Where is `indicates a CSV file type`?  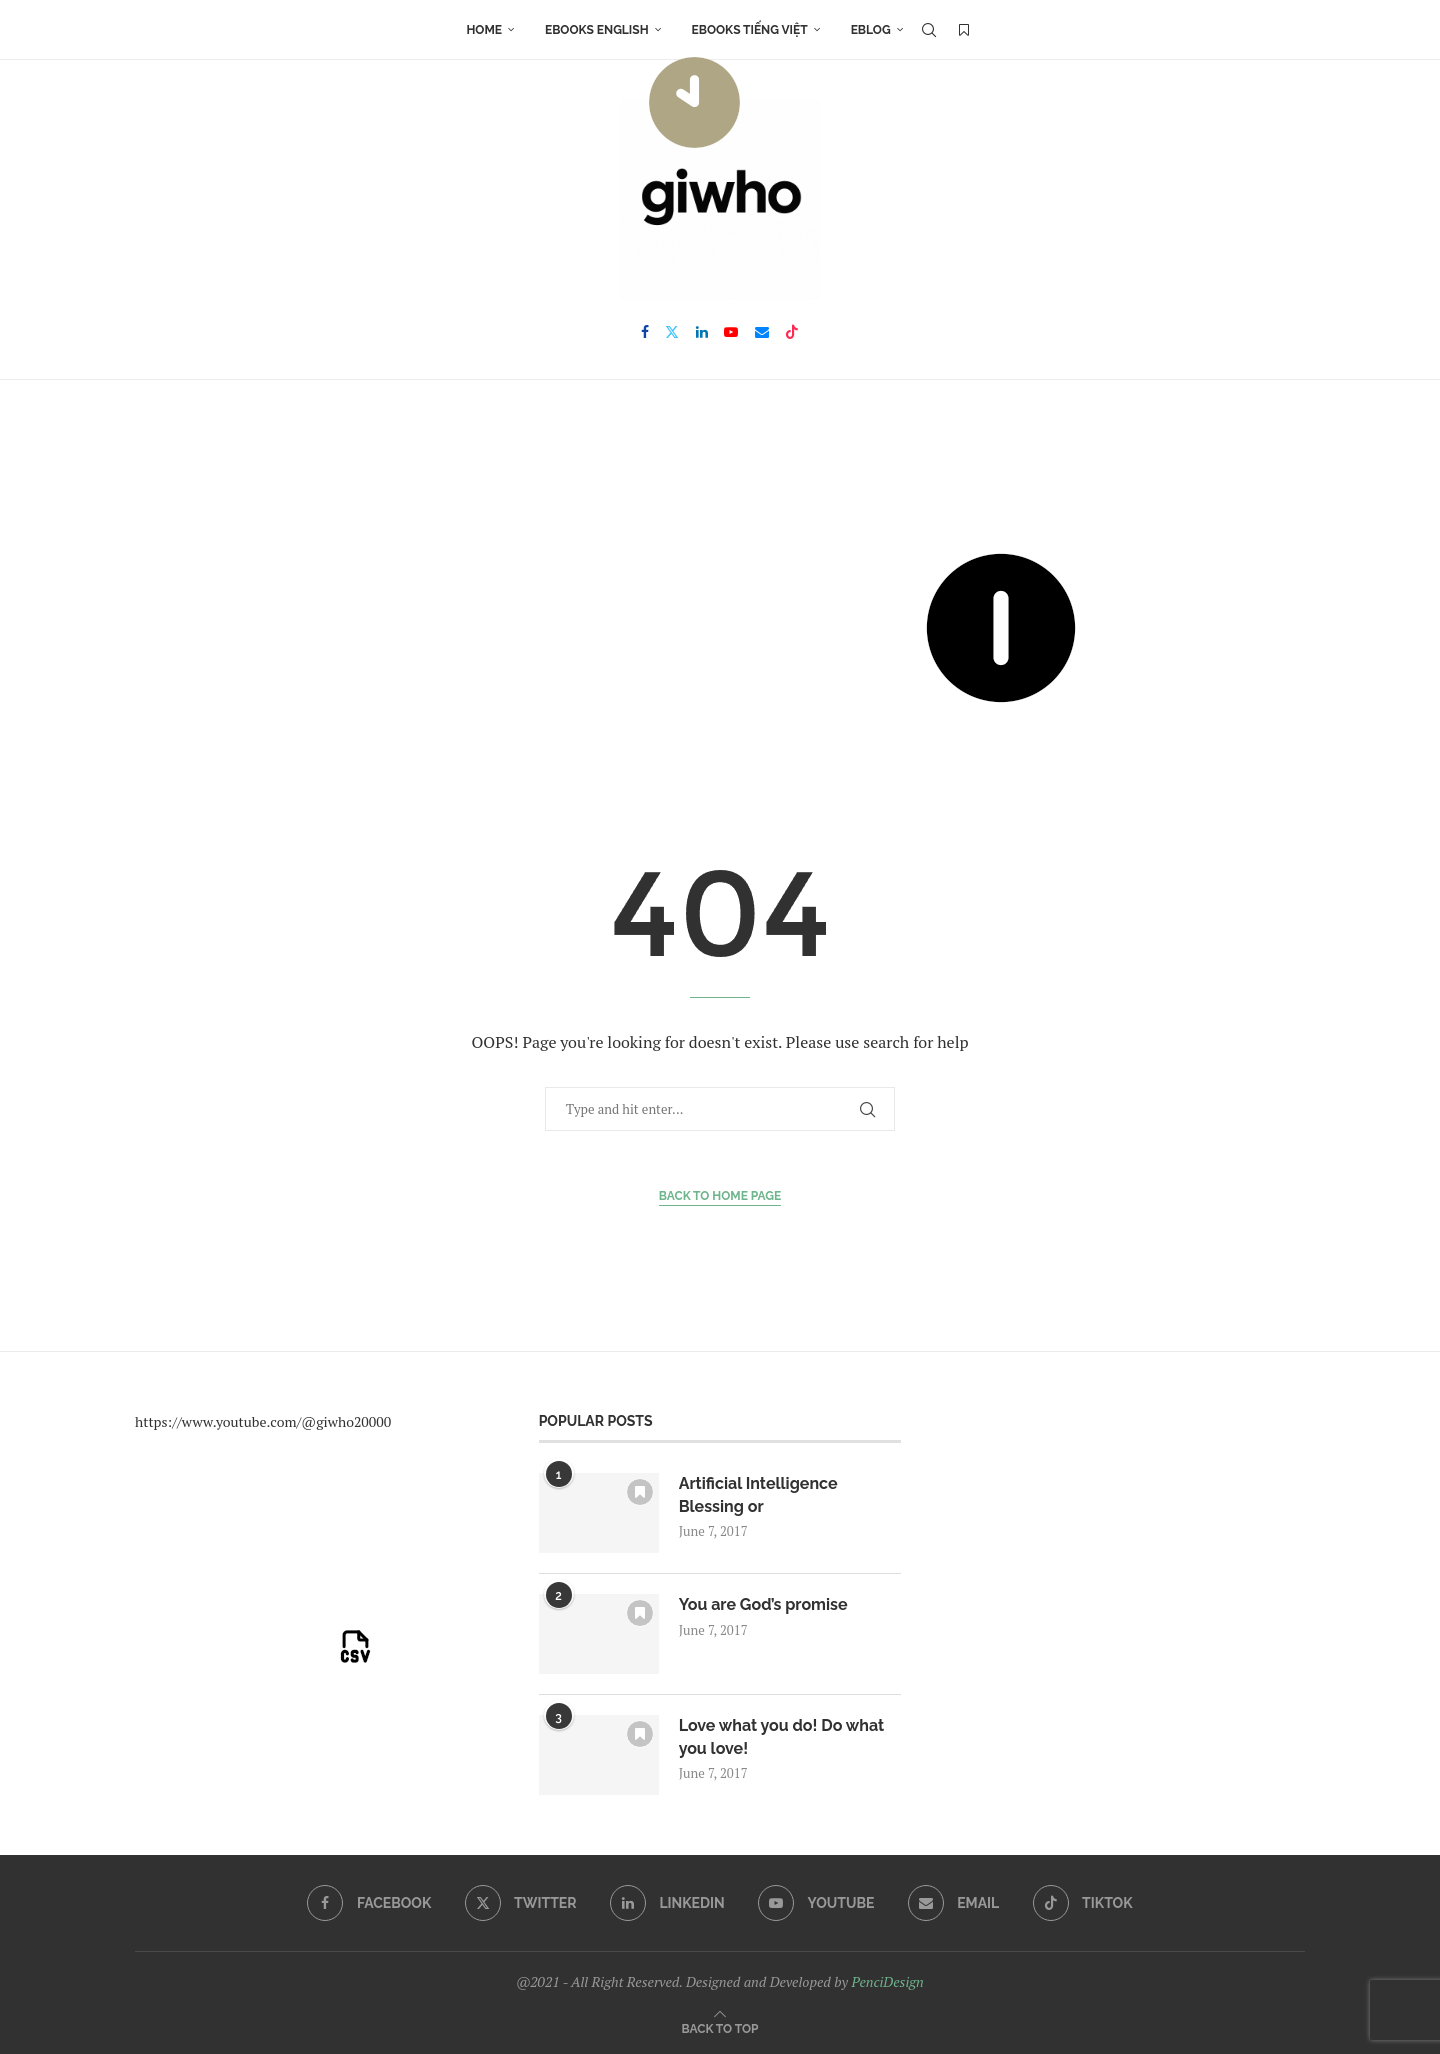
indicates a CSV file type is located at coordinates (355, 1646).